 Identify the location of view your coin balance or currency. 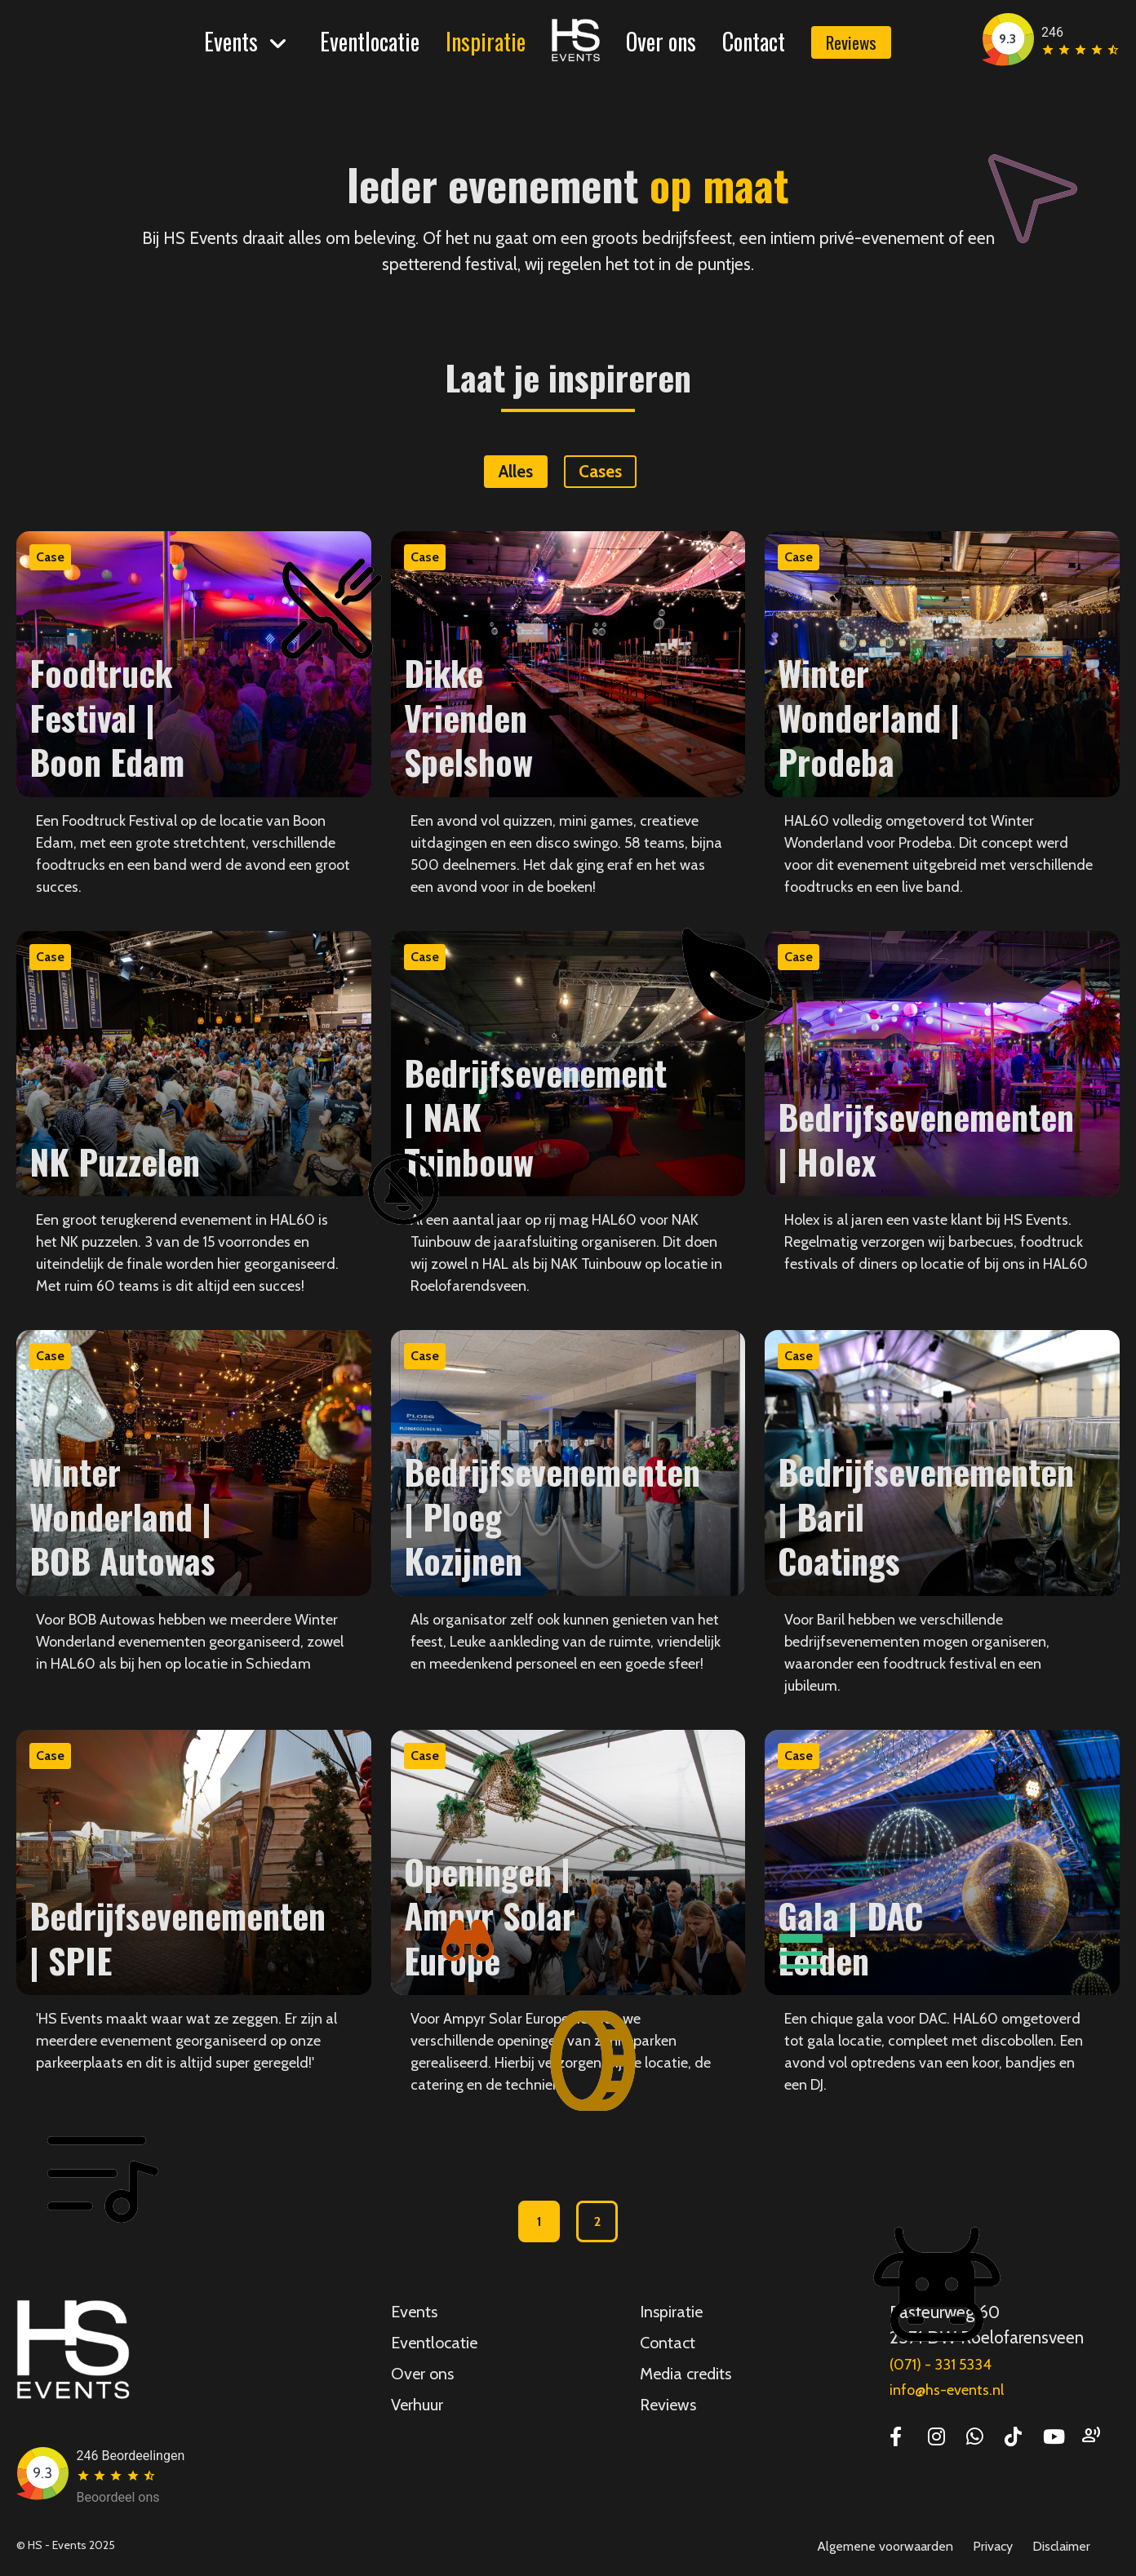
(592, 2060).